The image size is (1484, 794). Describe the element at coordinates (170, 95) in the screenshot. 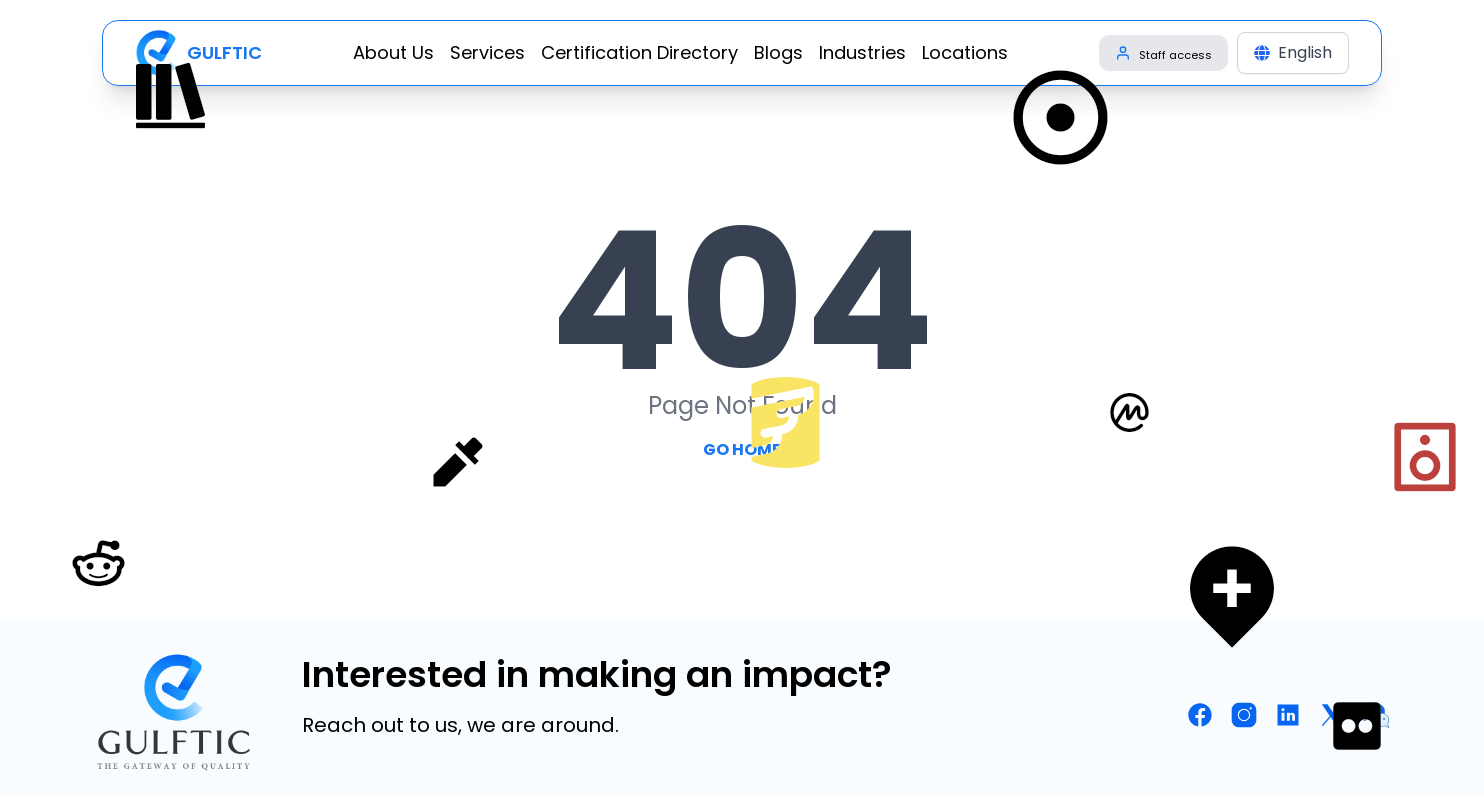

I see `open the StoryGraph app` at that location.